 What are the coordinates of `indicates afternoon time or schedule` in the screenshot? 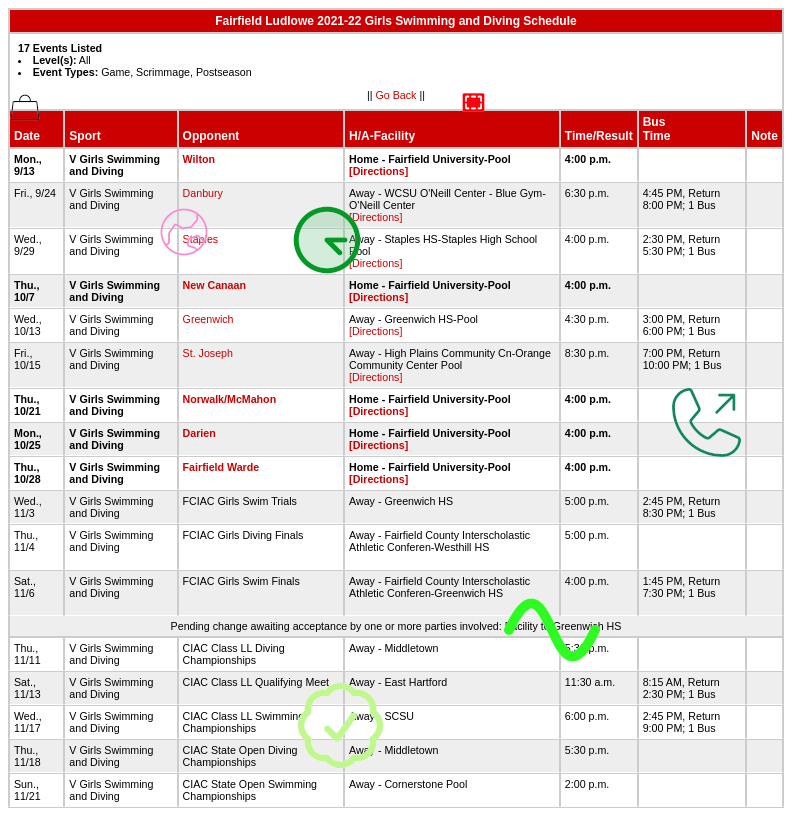 It's located at (327, 240).